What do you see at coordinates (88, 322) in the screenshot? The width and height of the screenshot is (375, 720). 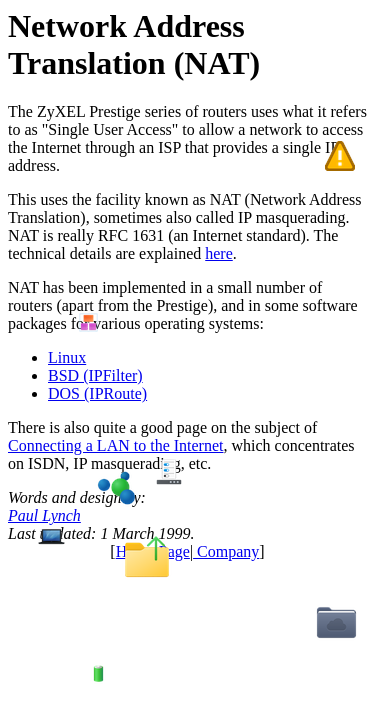 I see `select all items in the current view` at bounding box center [88, 322].